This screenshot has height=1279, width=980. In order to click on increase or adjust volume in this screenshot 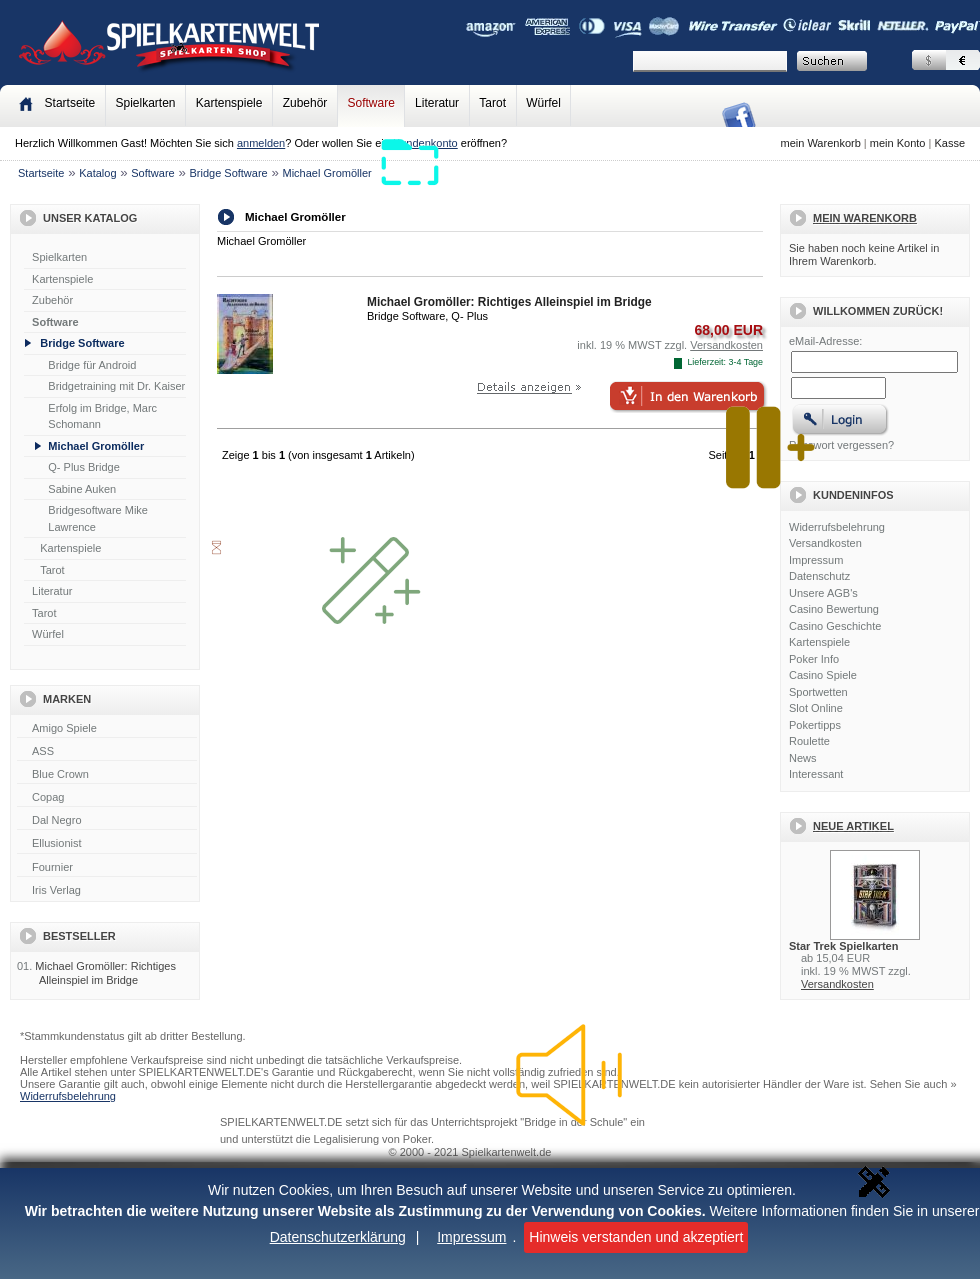, I will do `click(567, 1075)`.